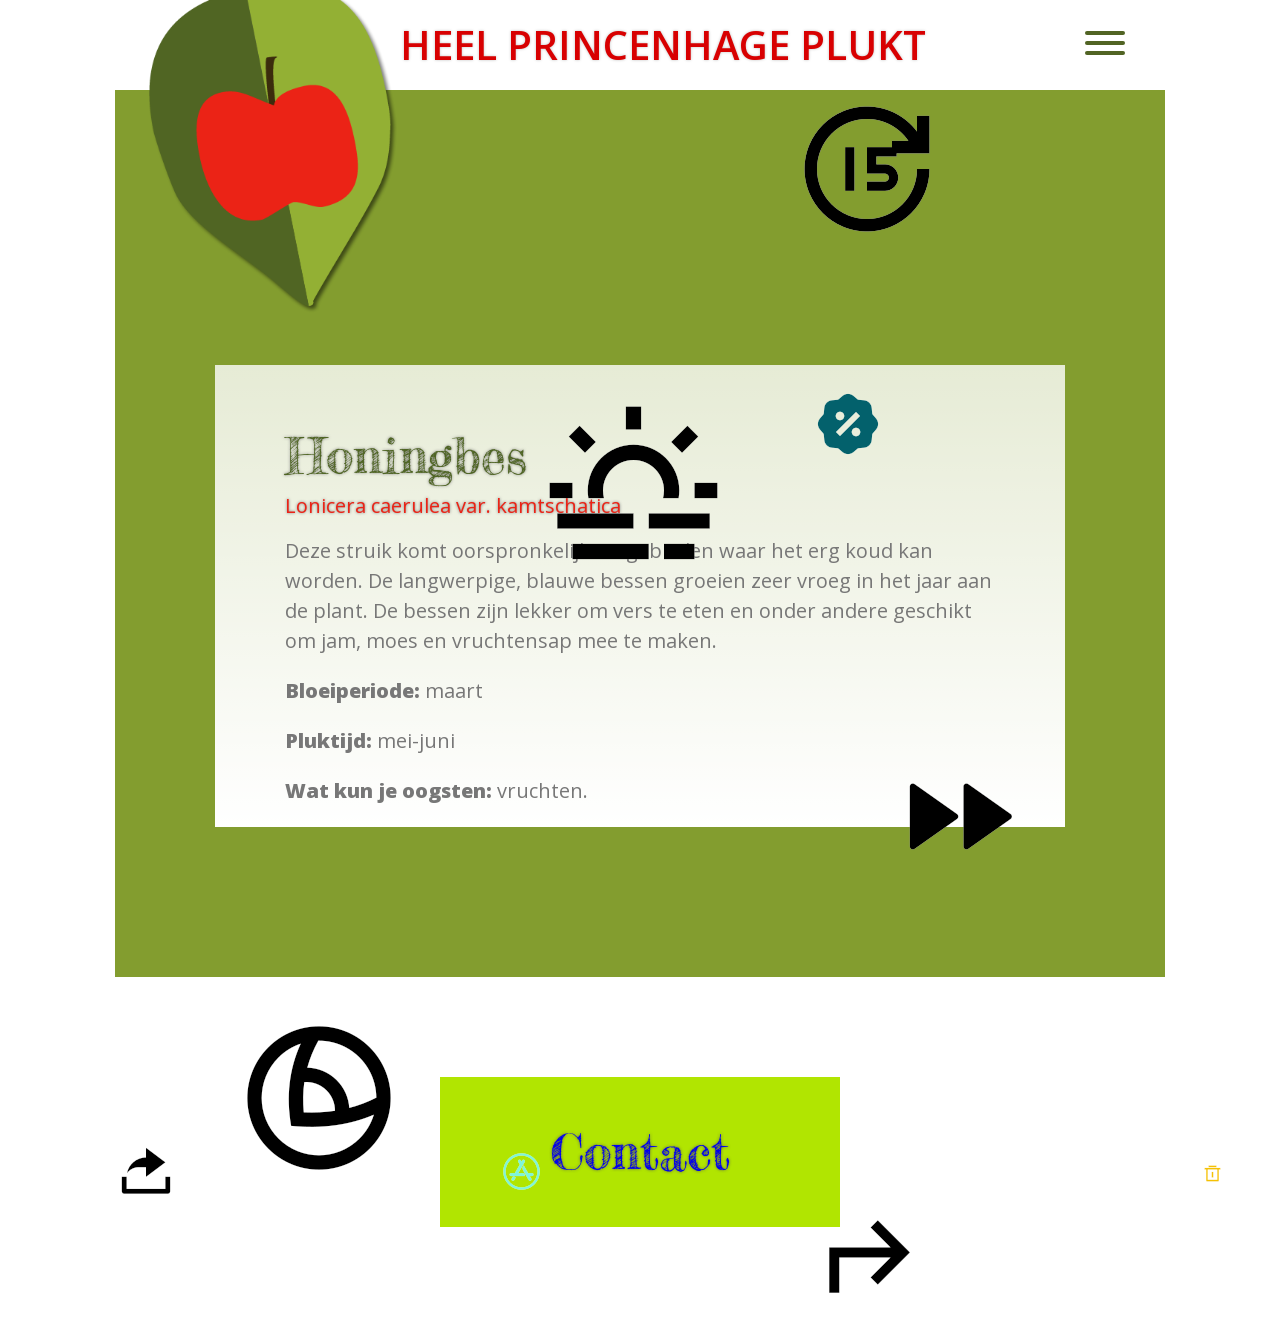 The width and height of the screenshot is (1280, 1327). What do you see at coordinates (521, 1171) in the screenshot?
I see `open the Apple App Store` at bounding box center [521, 1171].